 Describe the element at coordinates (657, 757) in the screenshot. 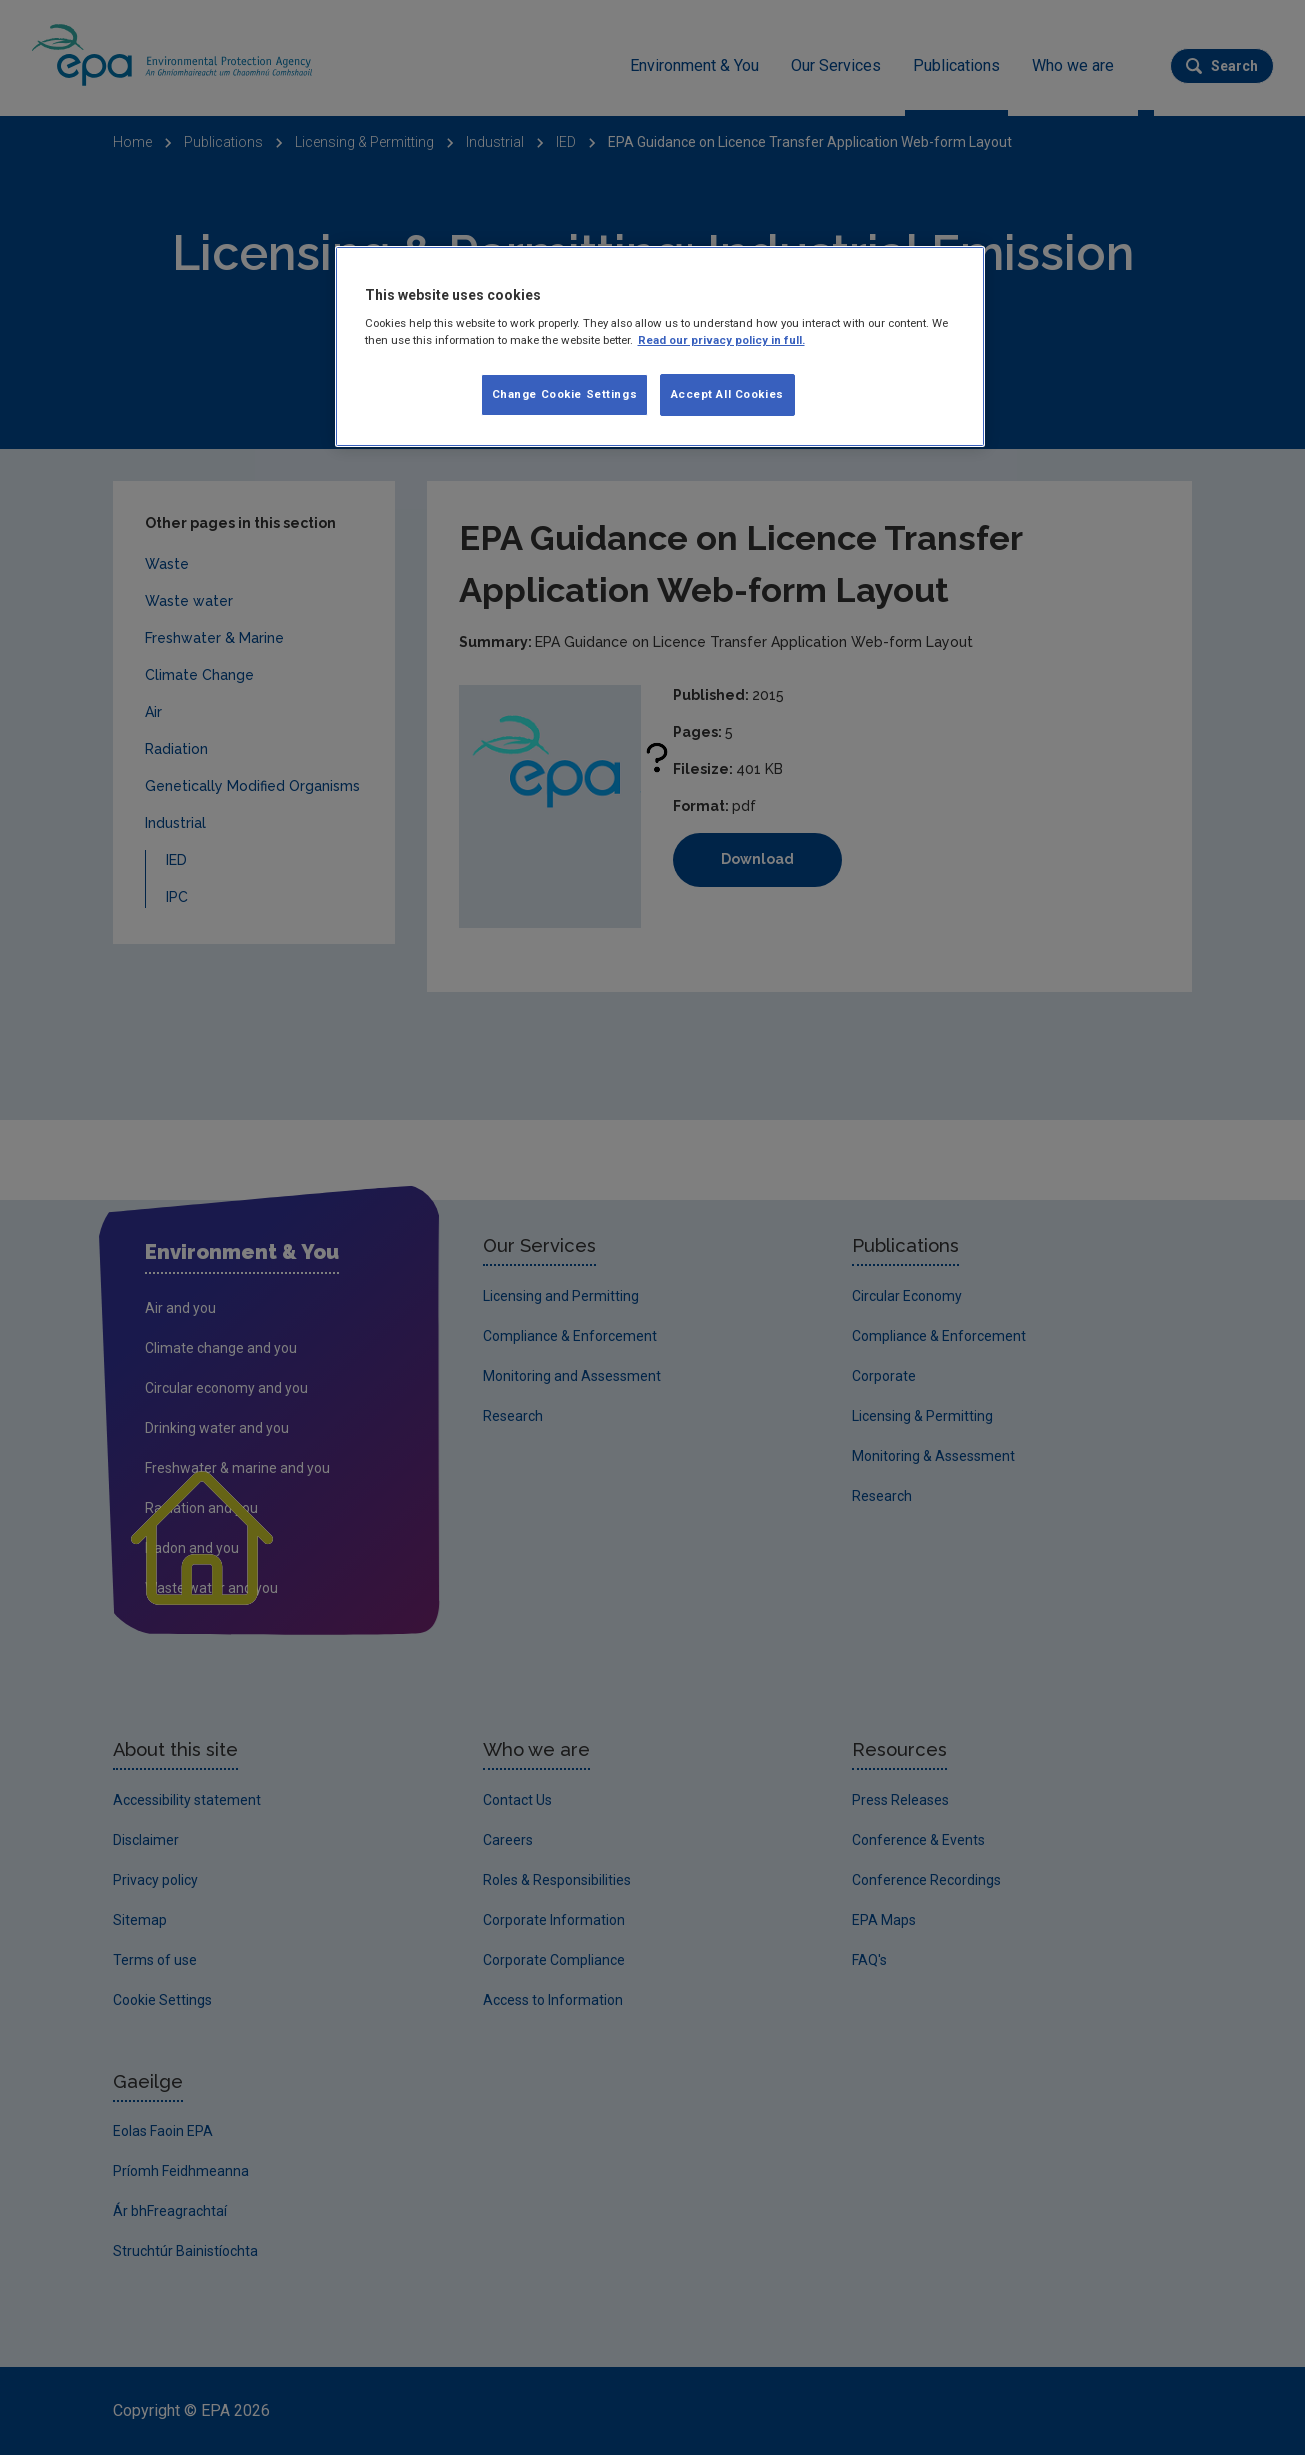

I see `access help or support` at that location.